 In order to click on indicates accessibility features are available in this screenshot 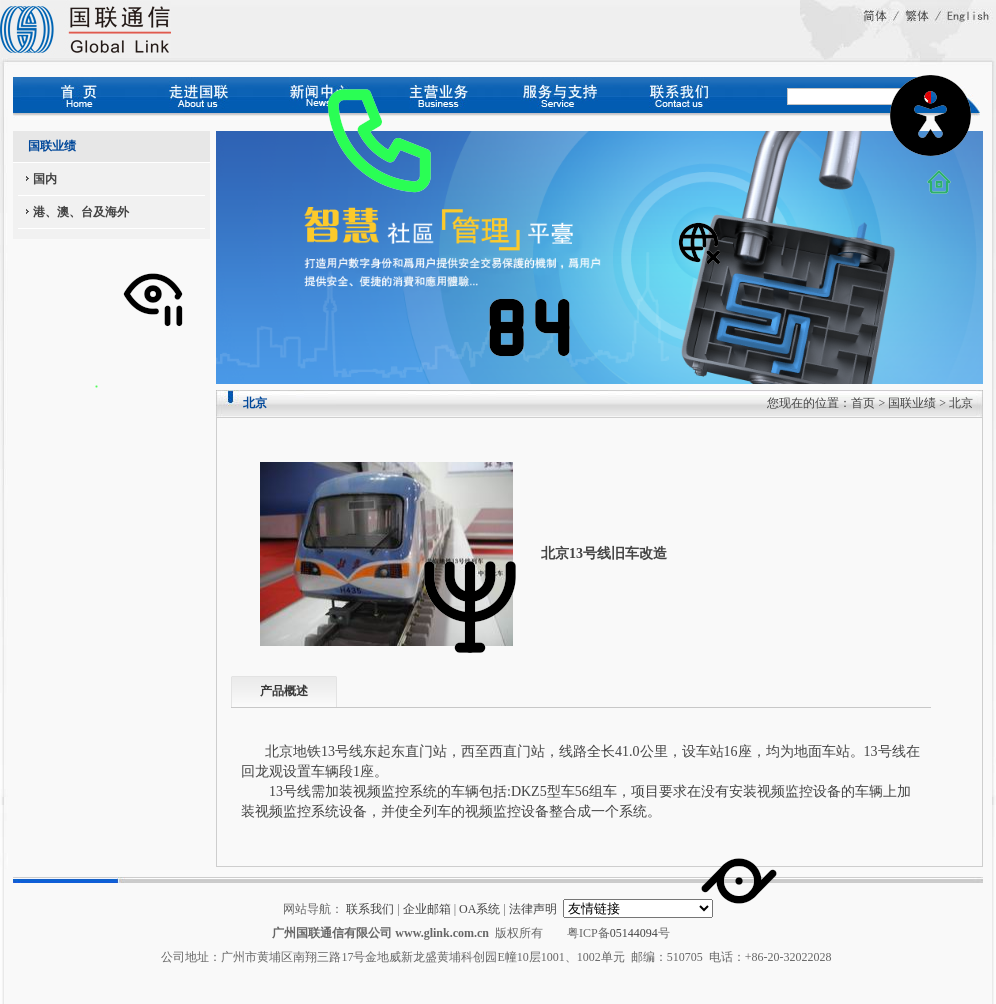, I will do `click(930, 115)`.